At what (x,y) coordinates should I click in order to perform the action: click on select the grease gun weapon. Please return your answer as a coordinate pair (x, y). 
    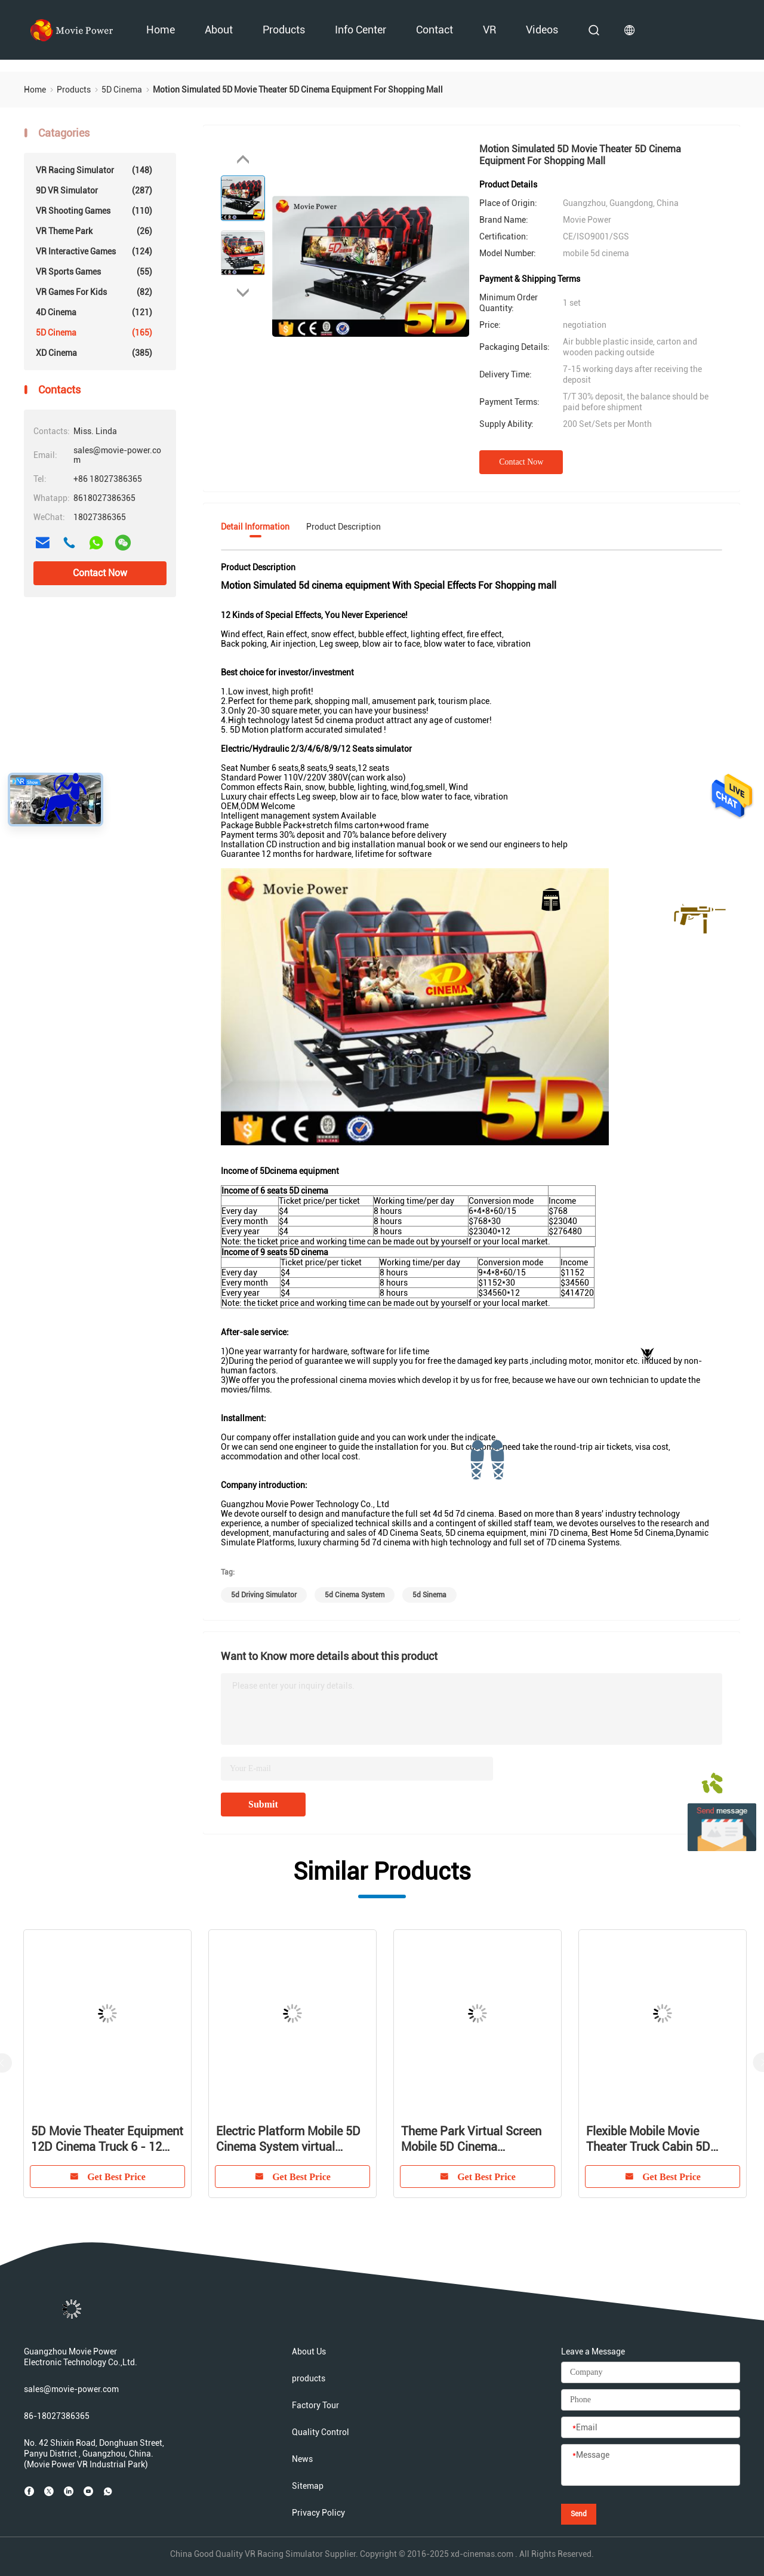
    Looking at the image, I should click on (700, 918).